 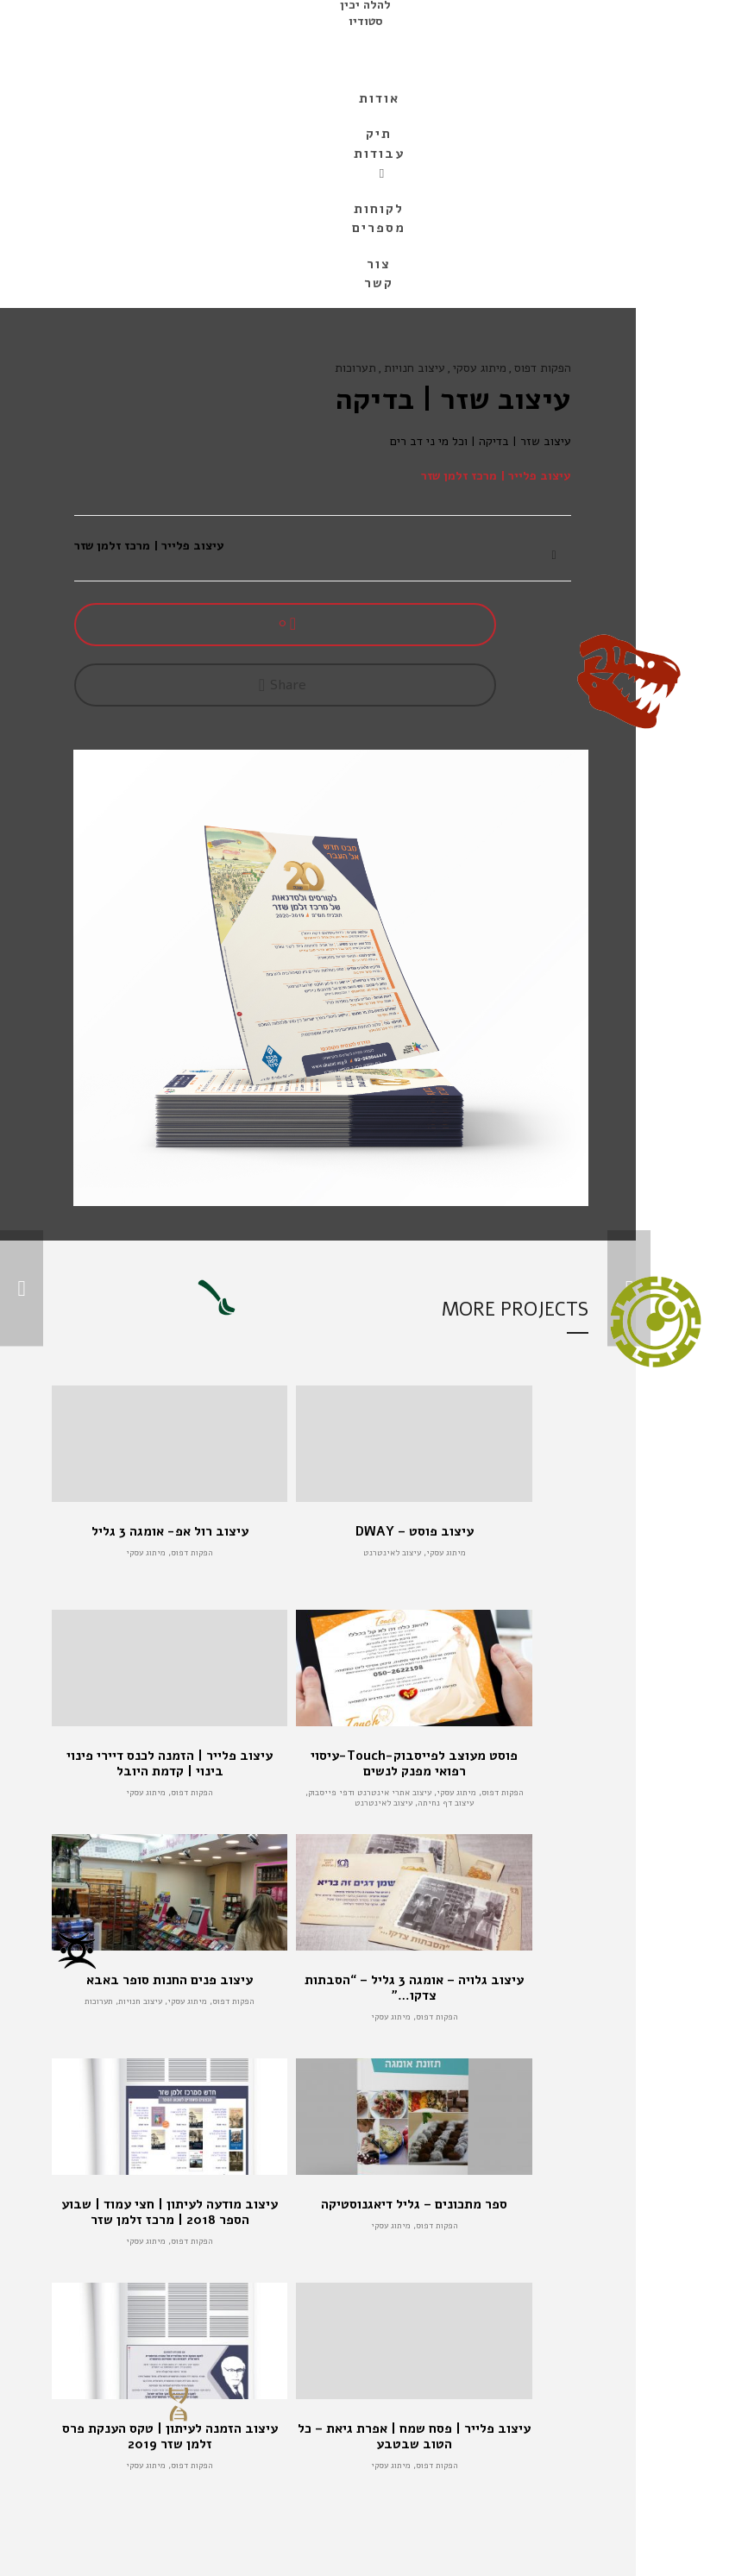 I want to click on abstract game icon or badge element, so click(x=77, y=1951).